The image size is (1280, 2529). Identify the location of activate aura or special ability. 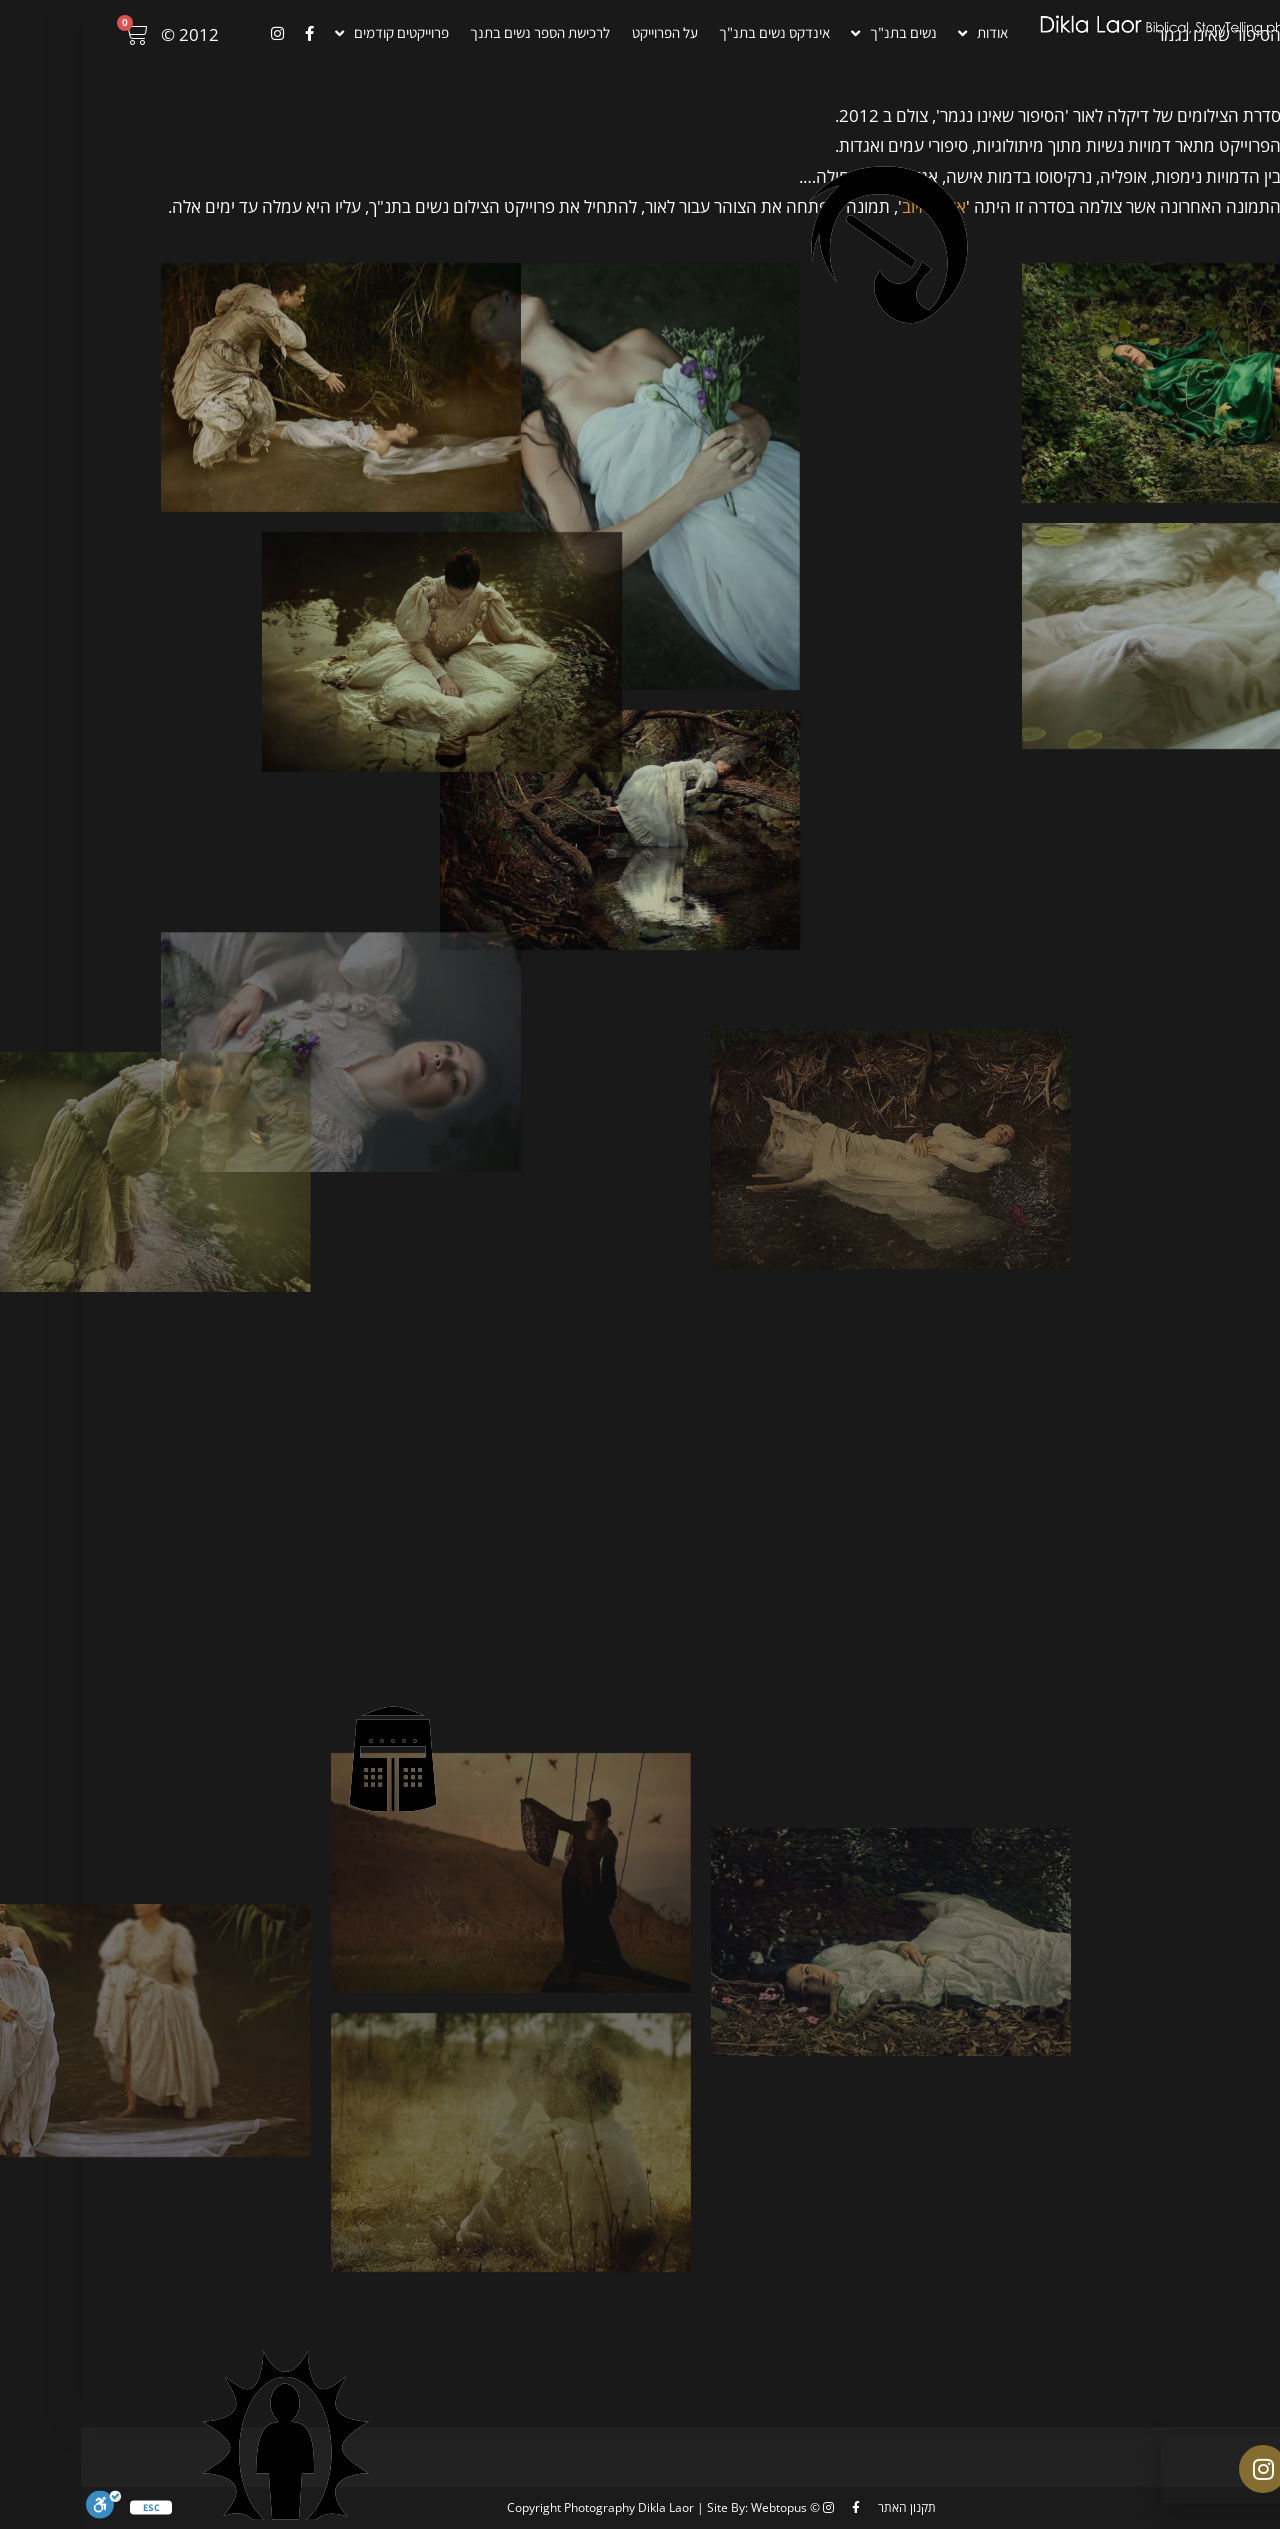
(285, 2436).